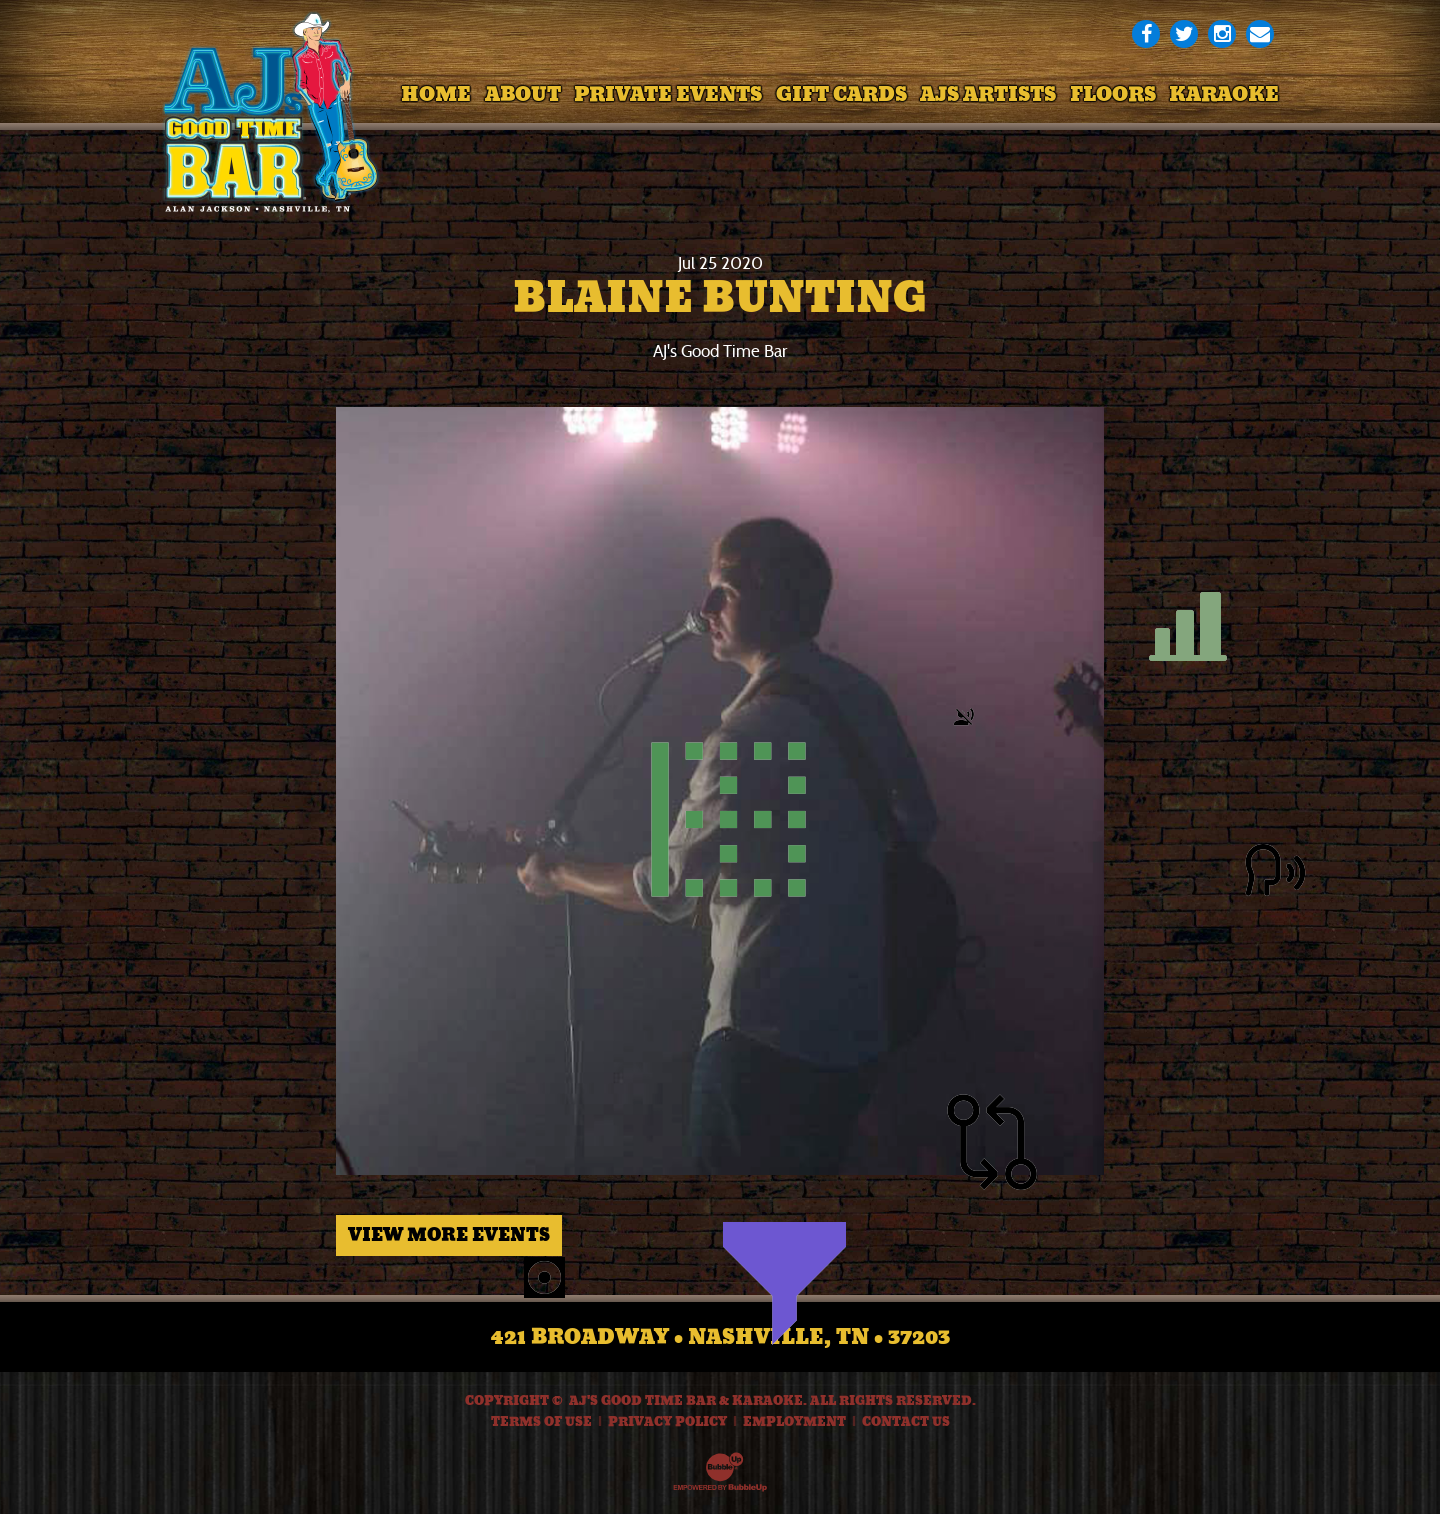  What do you see at coordinates (728, 819) in the screenshot?
I see `apply border to left edge only` at bounding box center [728, 819].